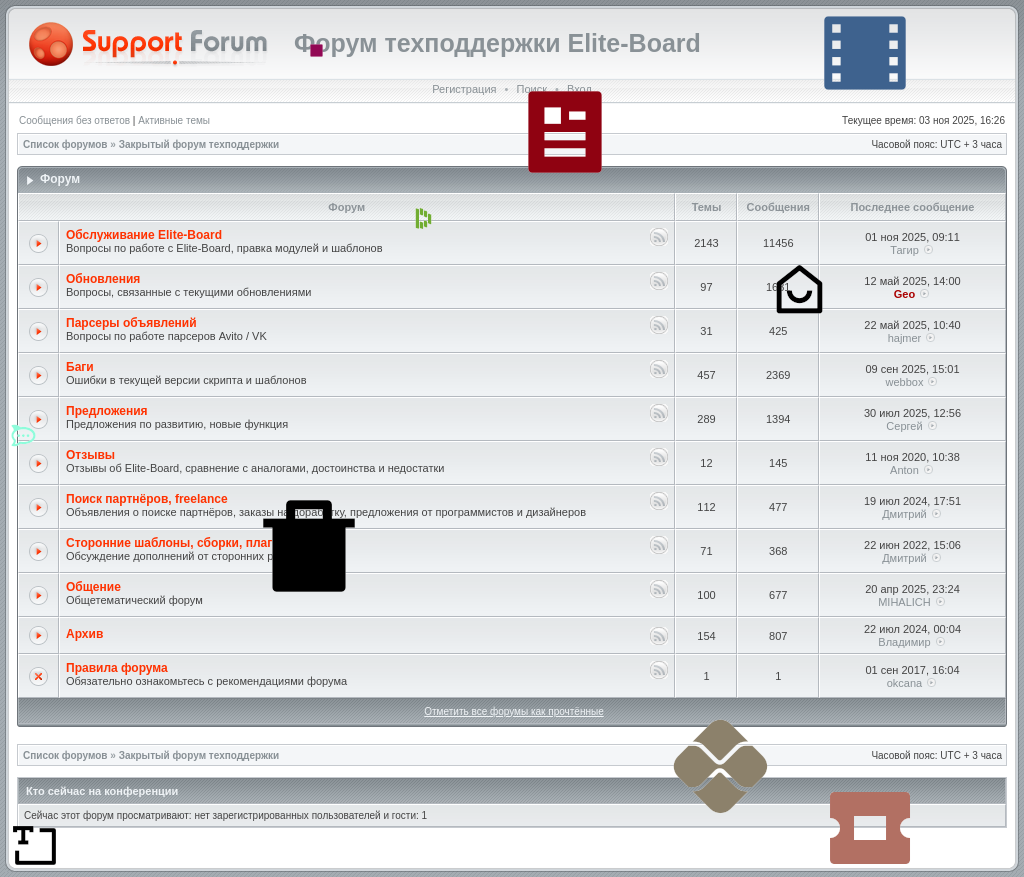 Image resolution: width=1024 pixels, height=877 pixels. I want to click on open Rocket.Chat messaging app, so click(23, 435).